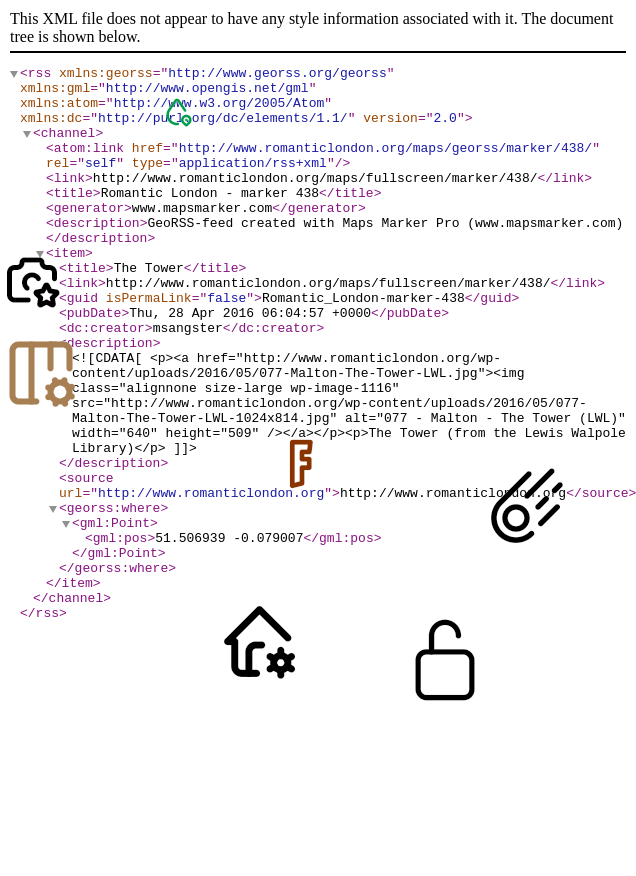 This screenshot has width=636, height=876. Describe the element at coordinates (32, 280) in the screenshot. I see `mark a photo as favorite` at that location.